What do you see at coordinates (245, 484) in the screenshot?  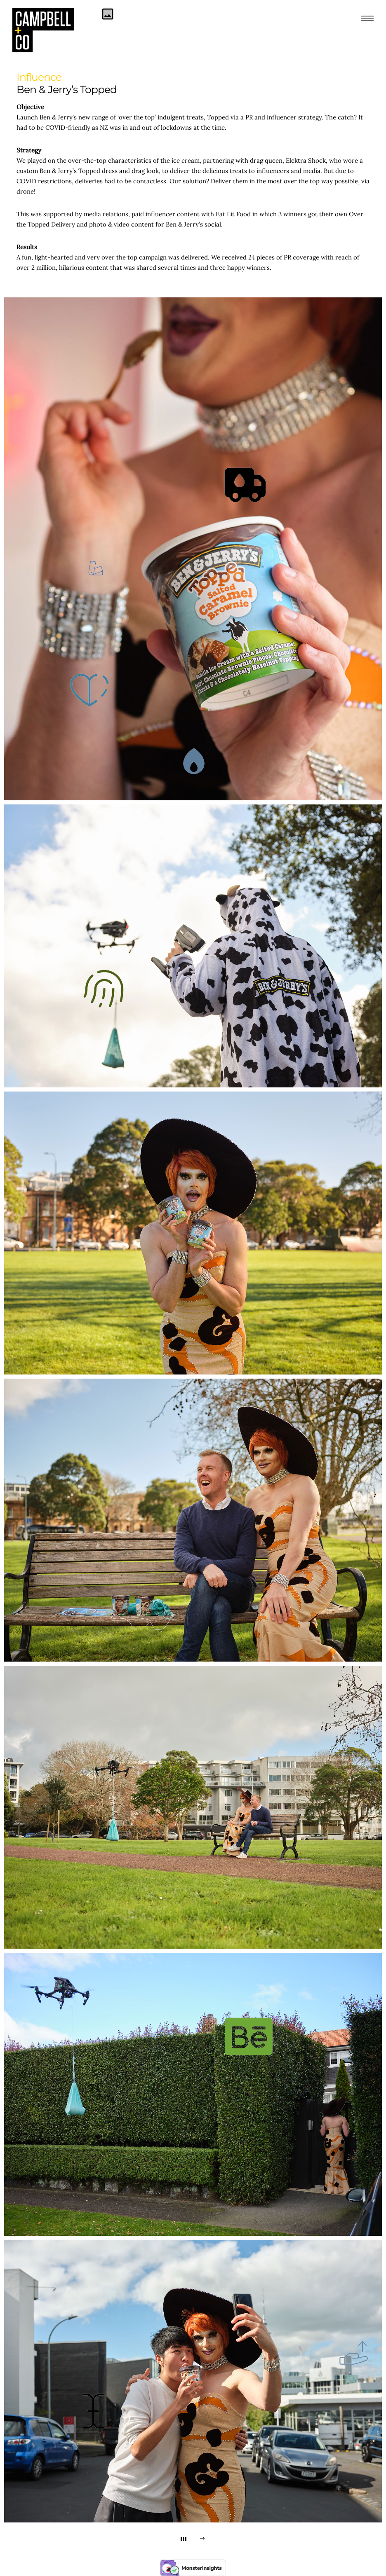 I see `water delivery service` at bounding box center [245, 484].